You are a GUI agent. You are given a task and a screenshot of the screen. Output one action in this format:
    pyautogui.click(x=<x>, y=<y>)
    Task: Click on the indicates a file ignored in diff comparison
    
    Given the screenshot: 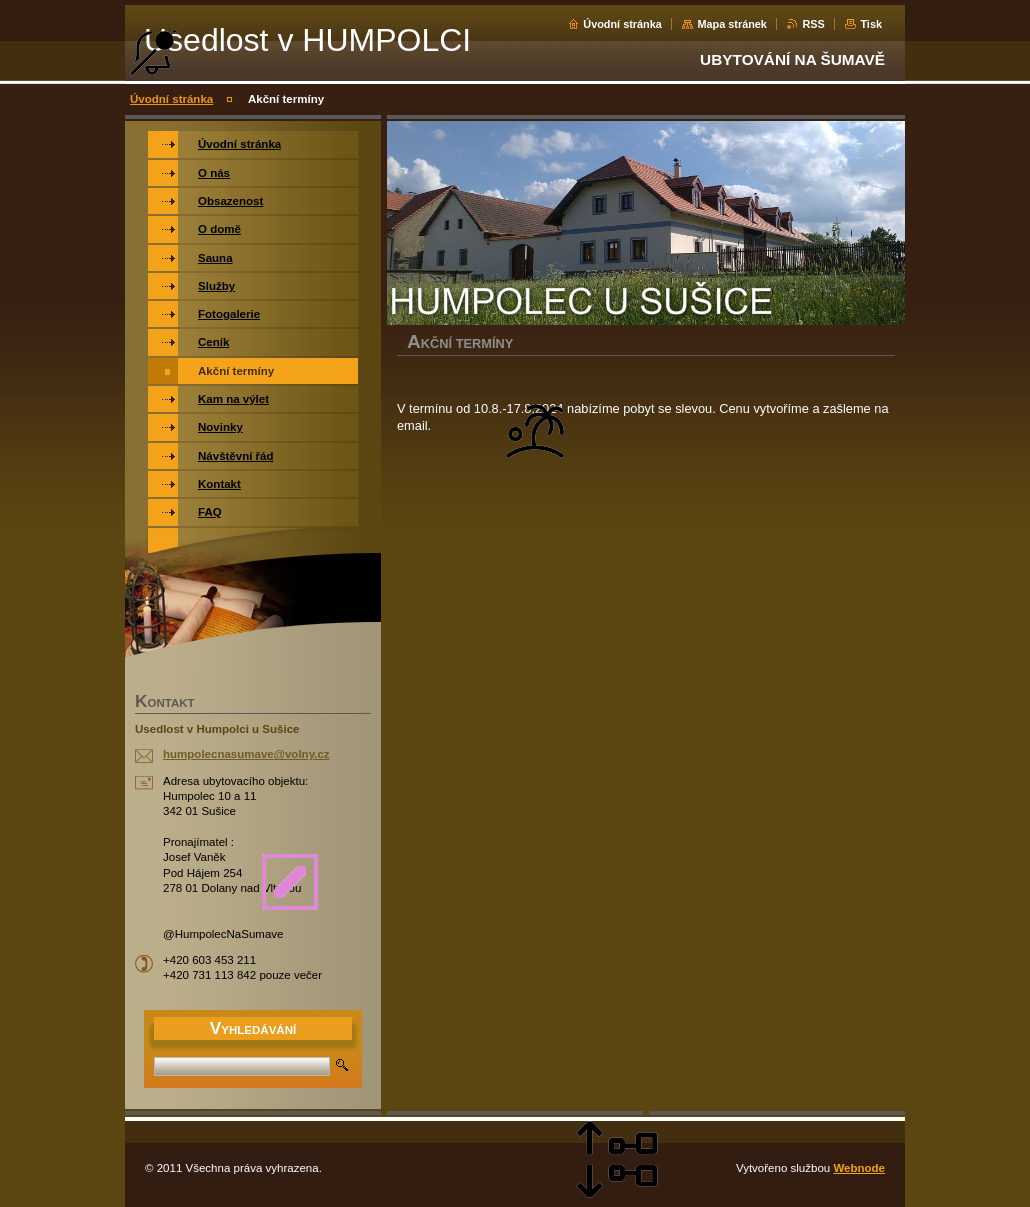 What is the action you would take?
    pyautogui.click(x=290, y=882)
    